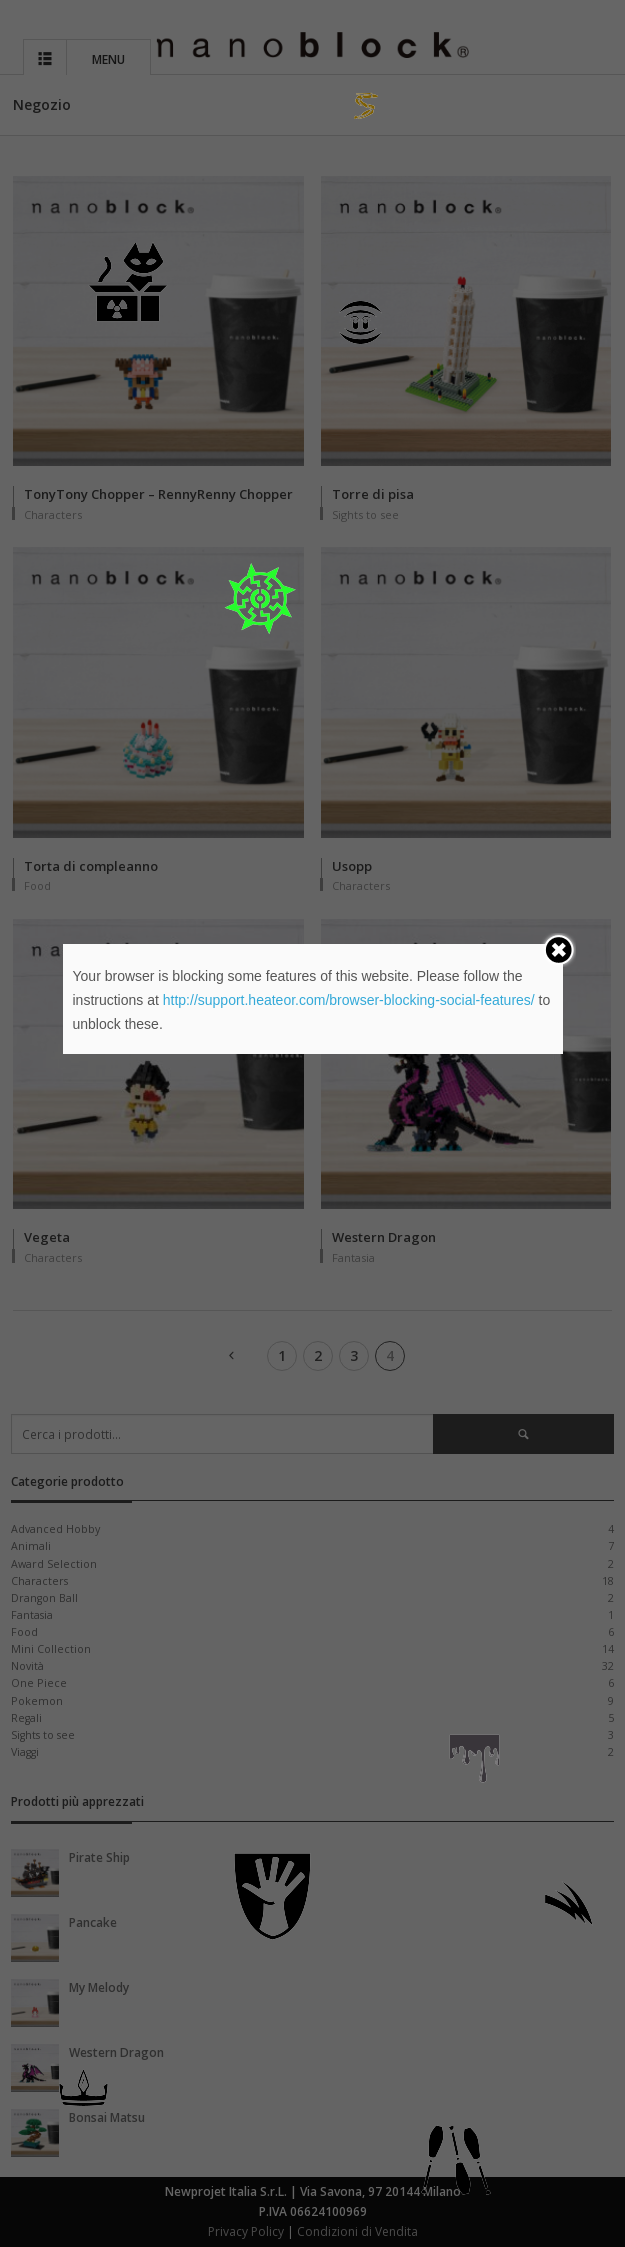  I want to click on a trap or hazard element in a game, so click(260, 598).